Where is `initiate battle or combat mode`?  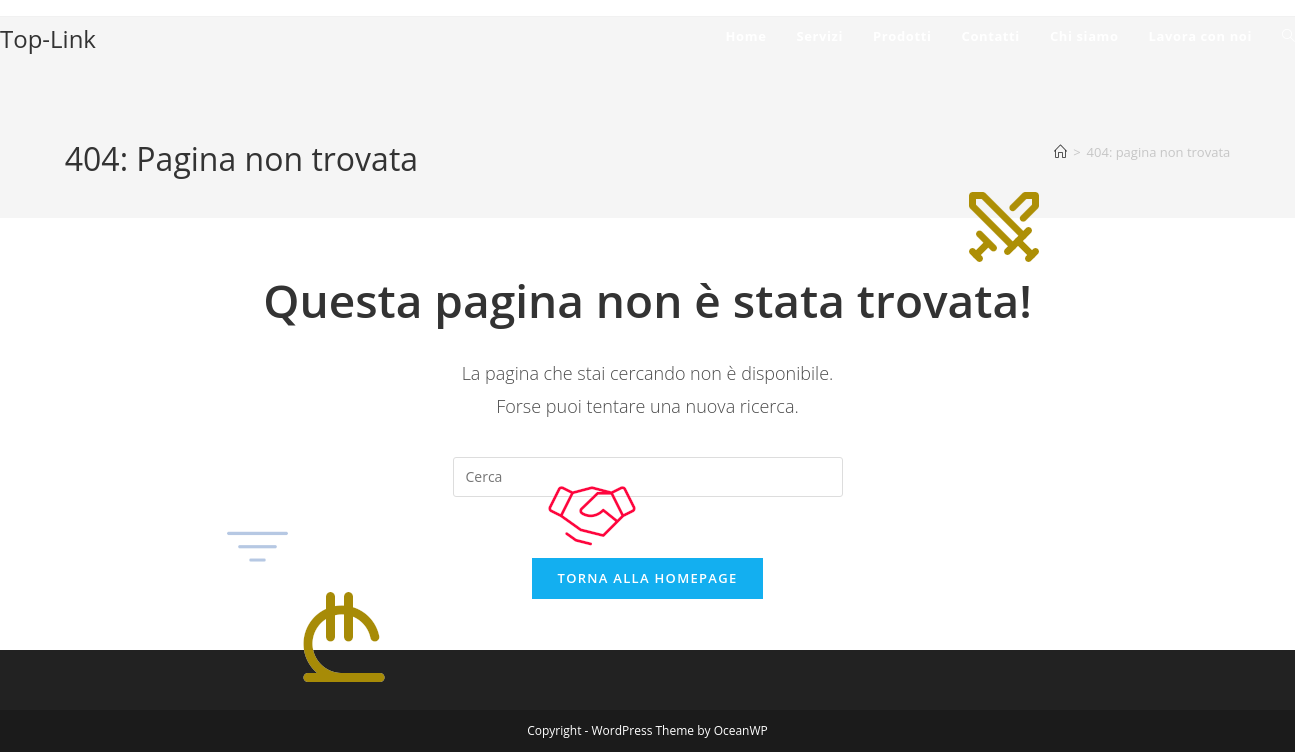 initiate battle or combat mode is located at coordinates (1004, 227).